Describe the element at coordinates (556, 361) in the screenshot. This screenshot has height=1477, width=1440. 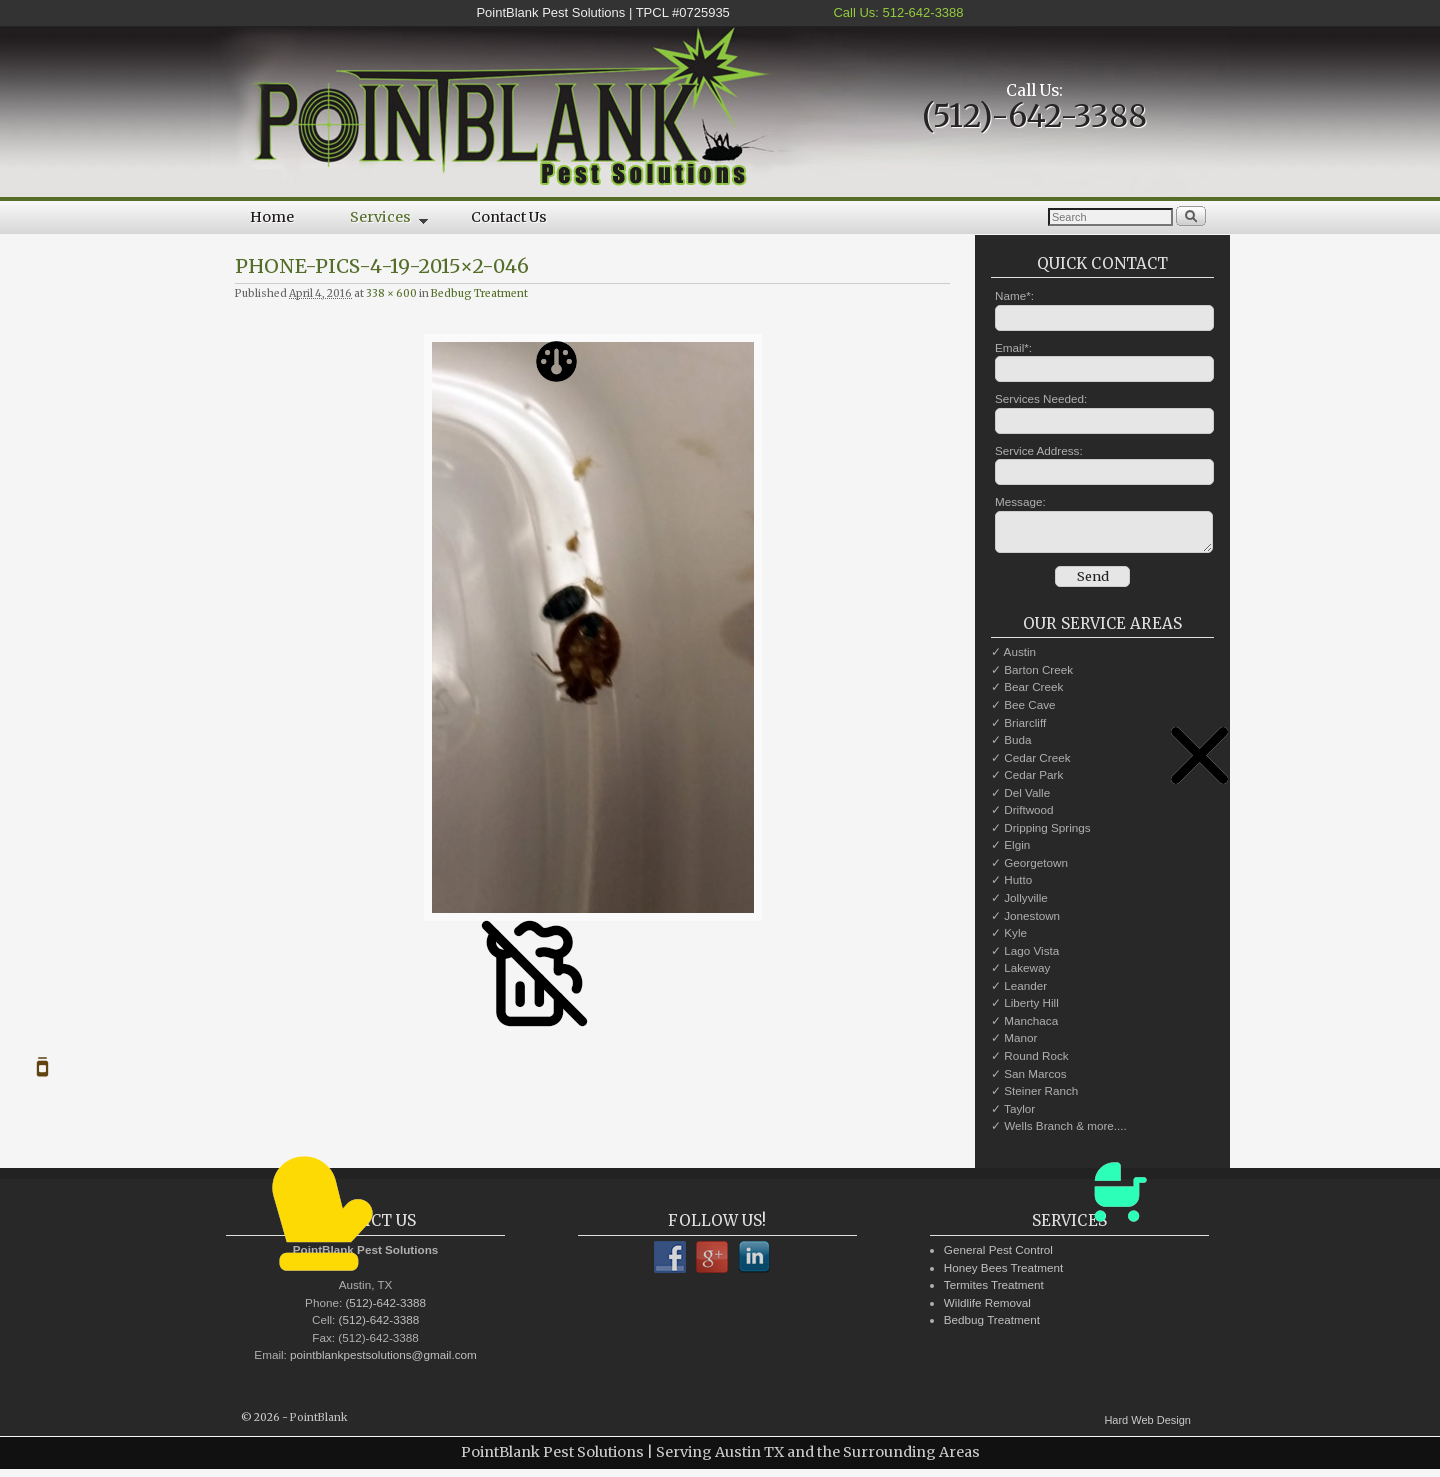
I see `view performance or speed metrics` at that location.